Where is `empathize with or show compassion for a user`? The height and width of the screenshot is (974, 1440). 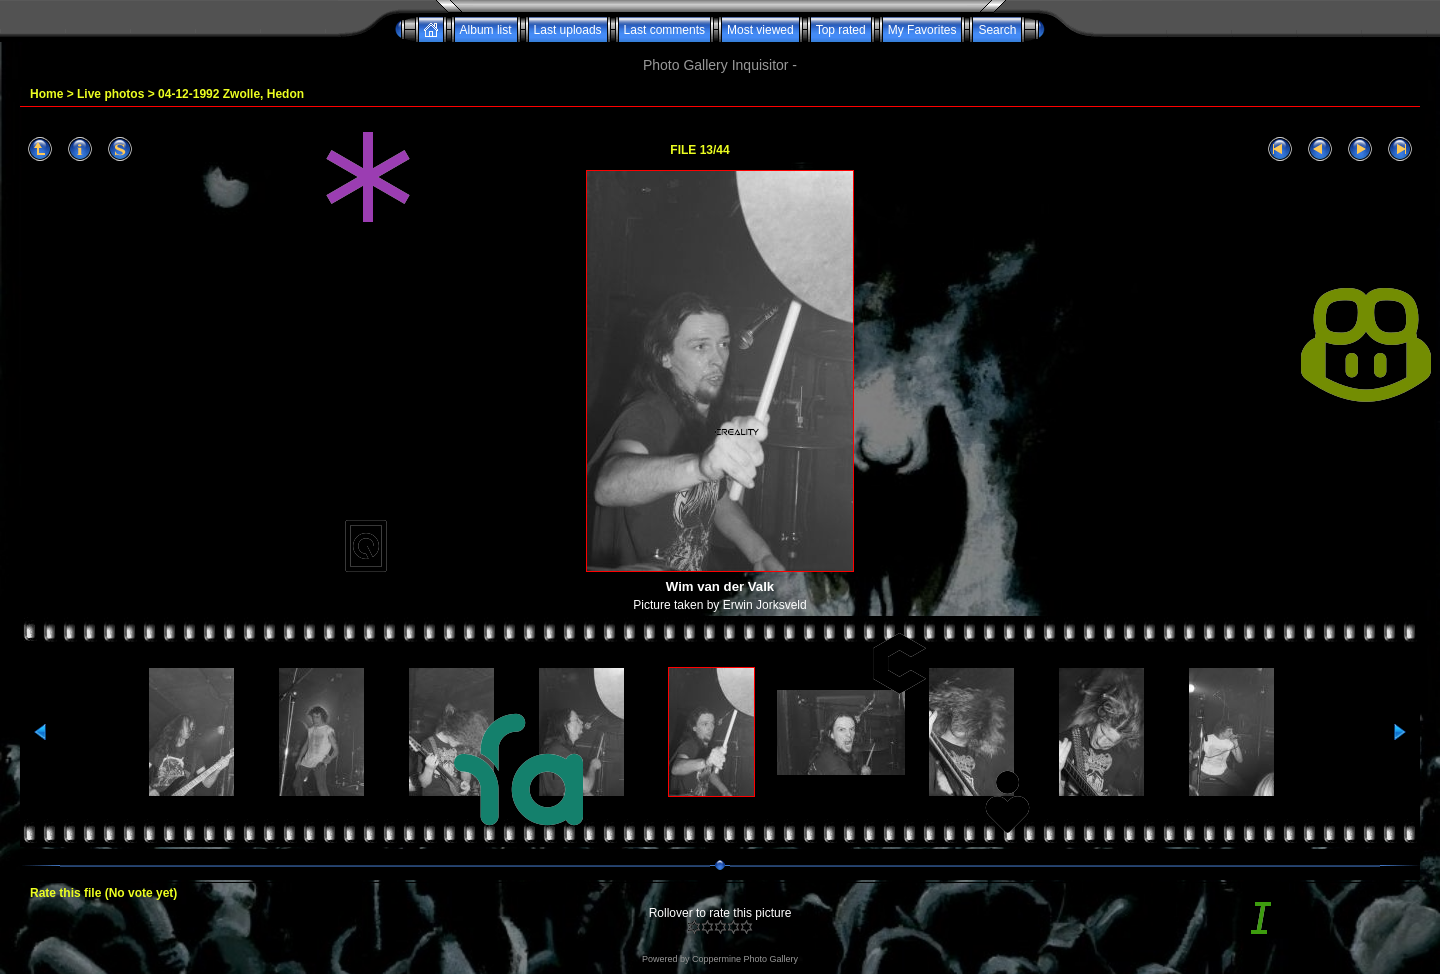
empathize with or show compassion for a user is located at coordinates (1007, 802).